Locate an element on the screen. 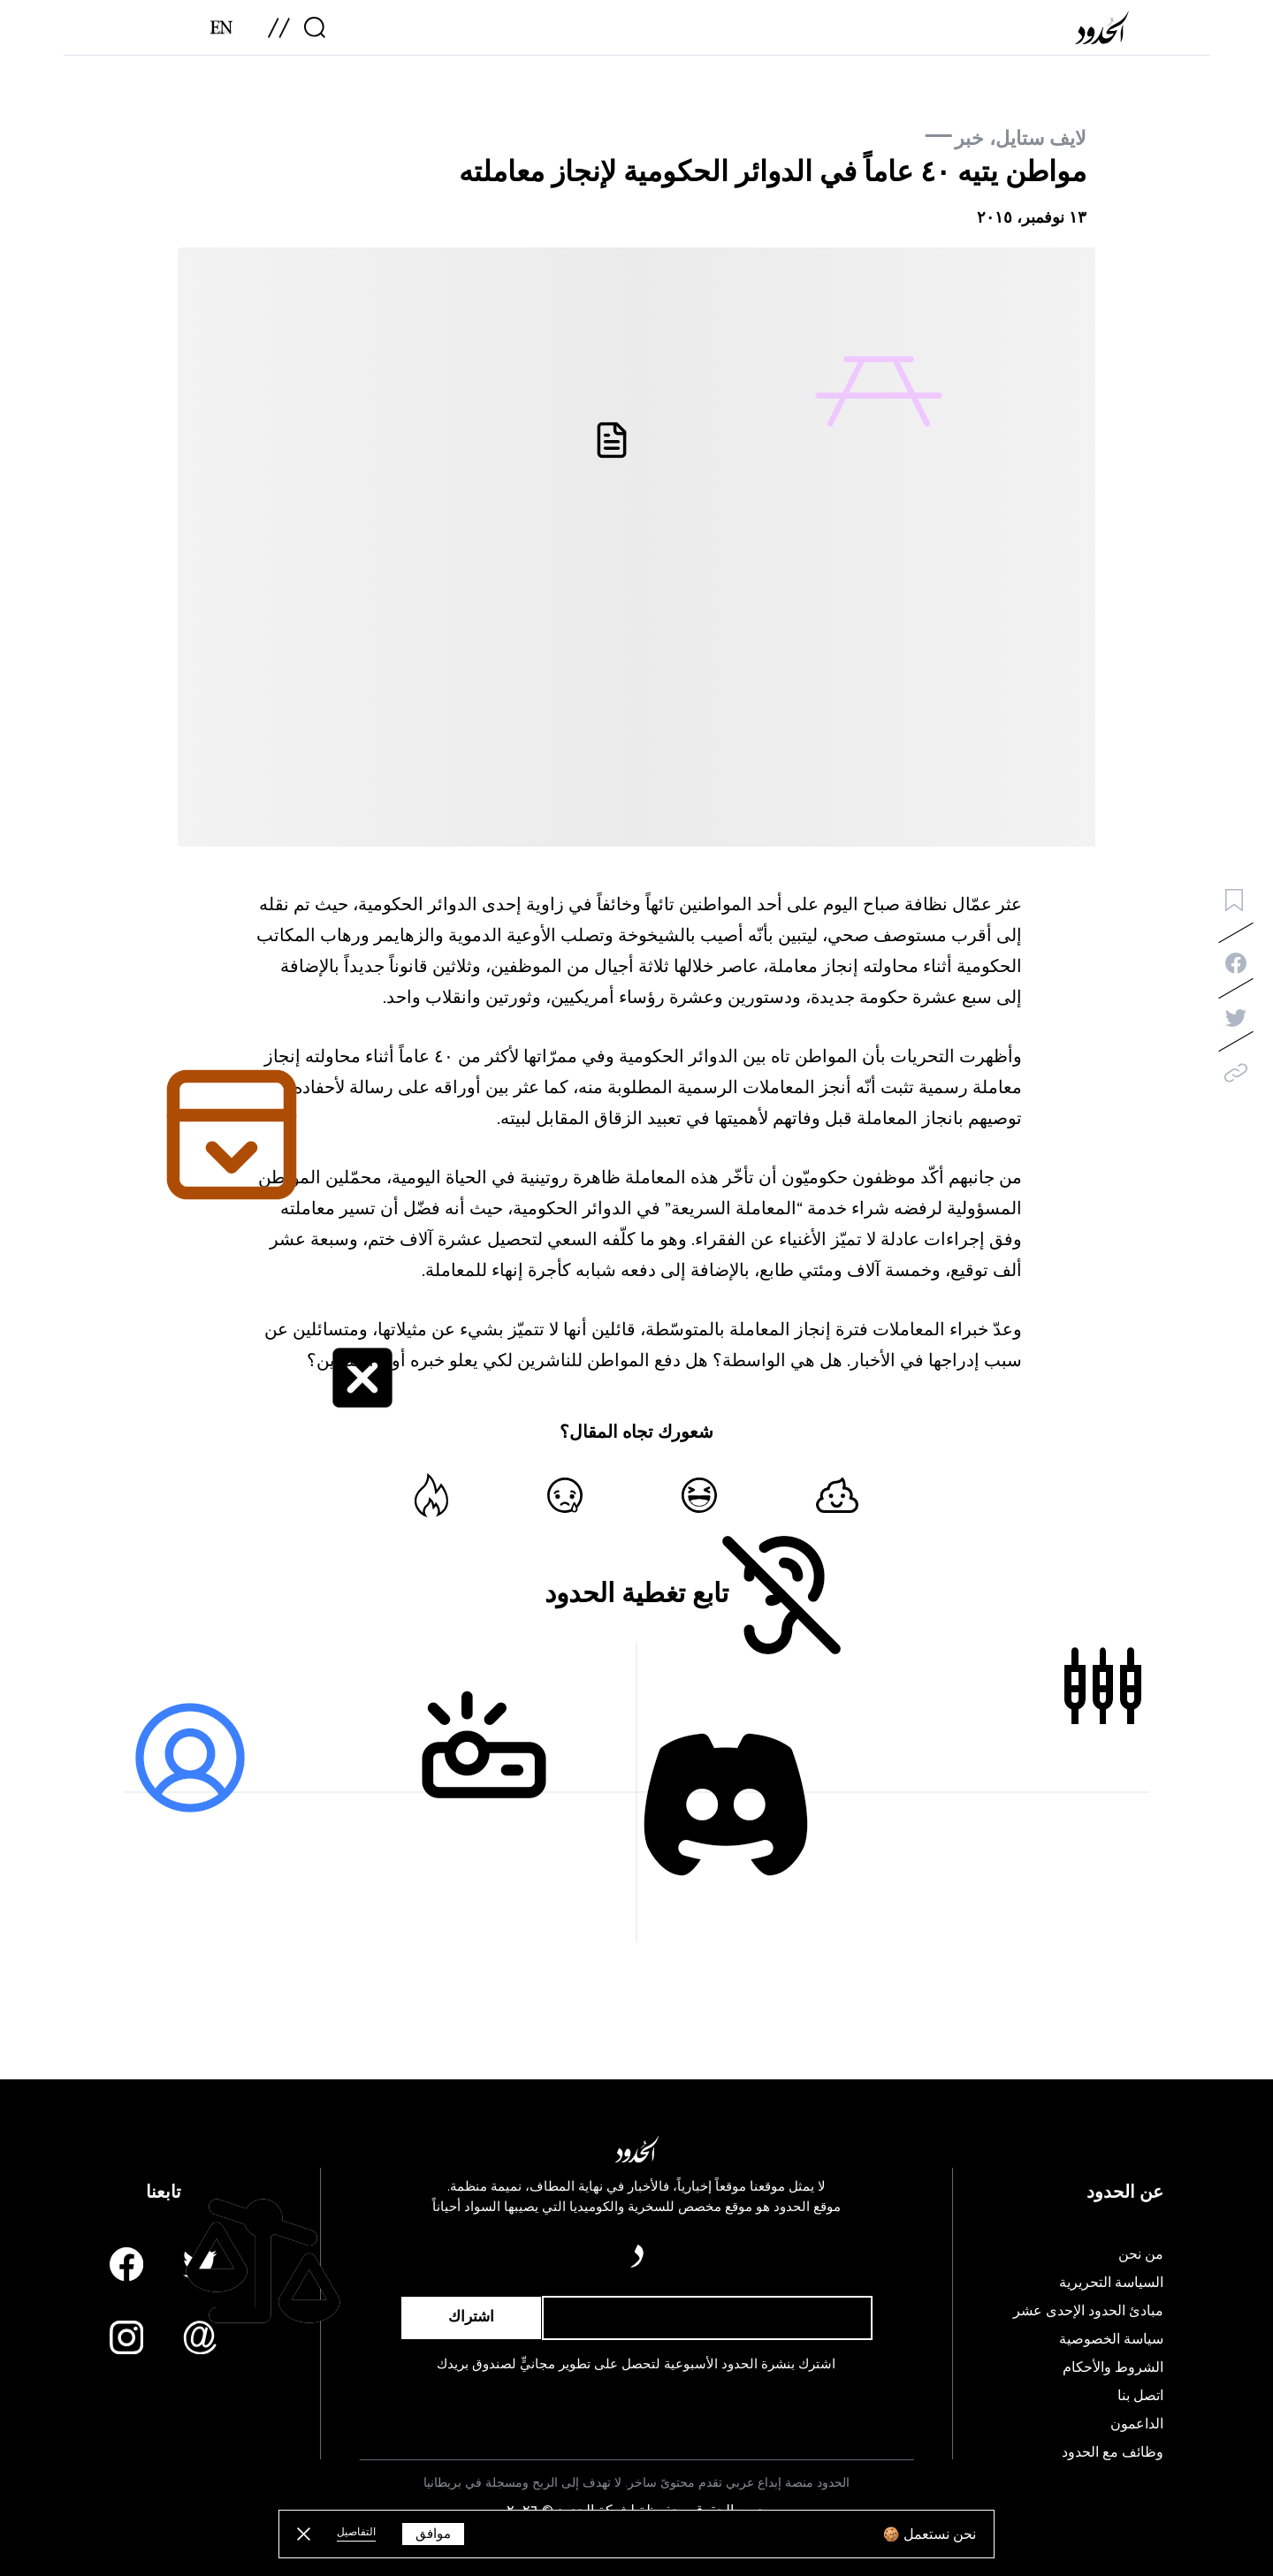  connect to a projector or external display is located at coordinates (484, 1747).